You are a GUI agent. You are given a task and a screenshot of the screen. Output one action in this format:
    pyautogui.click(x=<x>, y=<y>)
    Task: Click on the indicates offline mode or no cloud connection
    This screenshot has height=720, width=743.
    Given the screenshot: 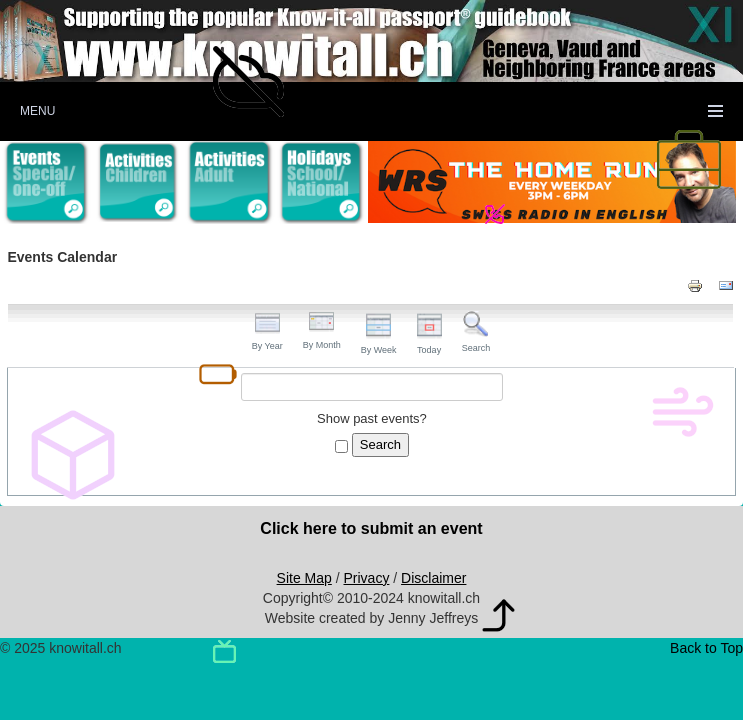 What is the action you would take?
    pyautogui.click(x=248, y=81)
    